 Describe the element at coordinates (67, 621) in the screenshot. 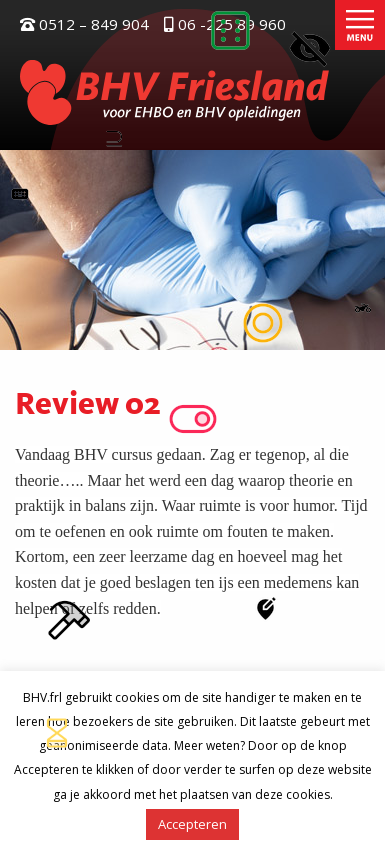

I see `access tools or settings` at that location.